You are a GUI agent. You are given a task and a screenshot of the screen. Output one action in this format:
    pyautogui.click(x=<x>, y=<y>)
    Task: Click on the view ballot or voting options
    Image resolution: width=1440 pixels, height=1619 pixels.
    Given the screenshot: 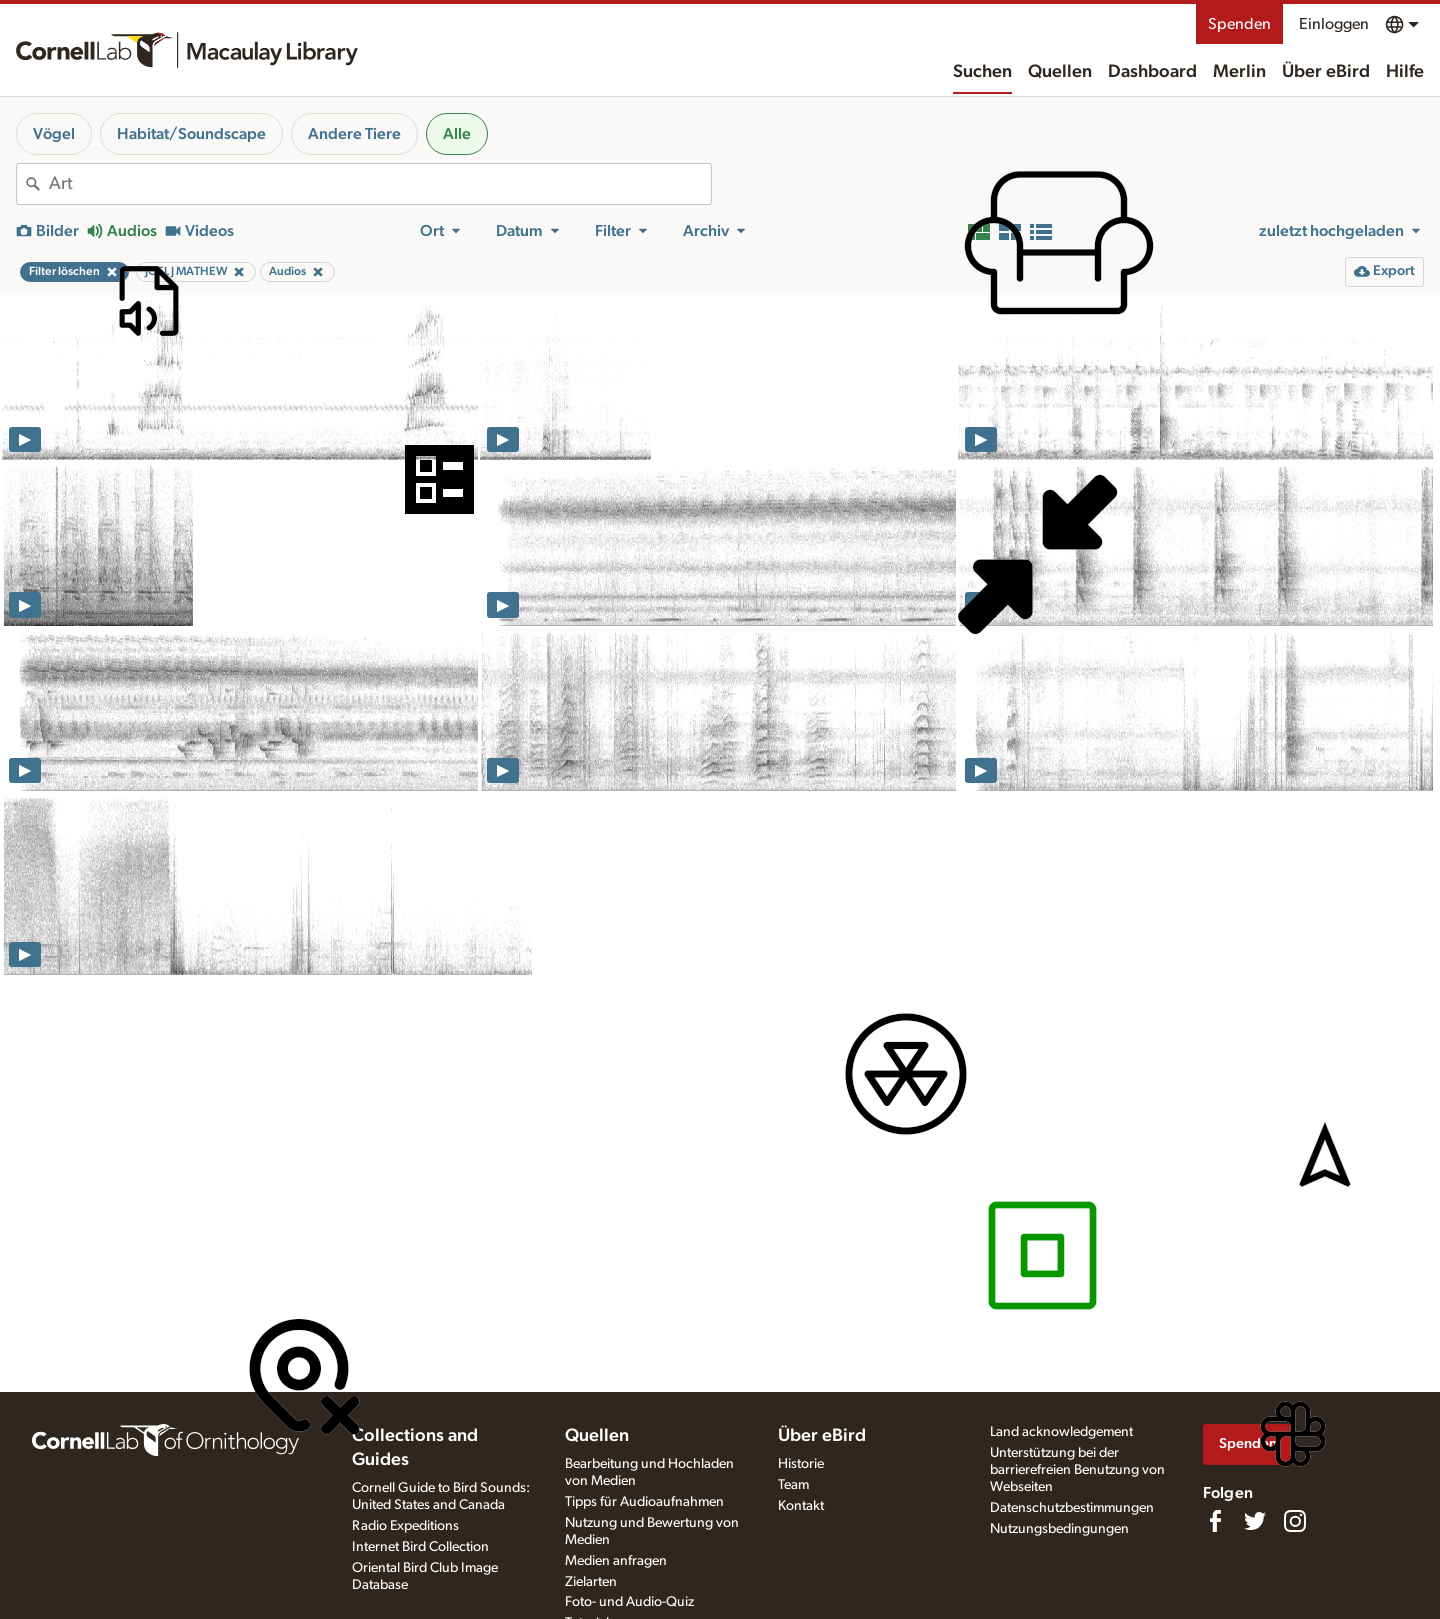 What is the action you would take?
    pyautogui.click(x=439, y=479)
    